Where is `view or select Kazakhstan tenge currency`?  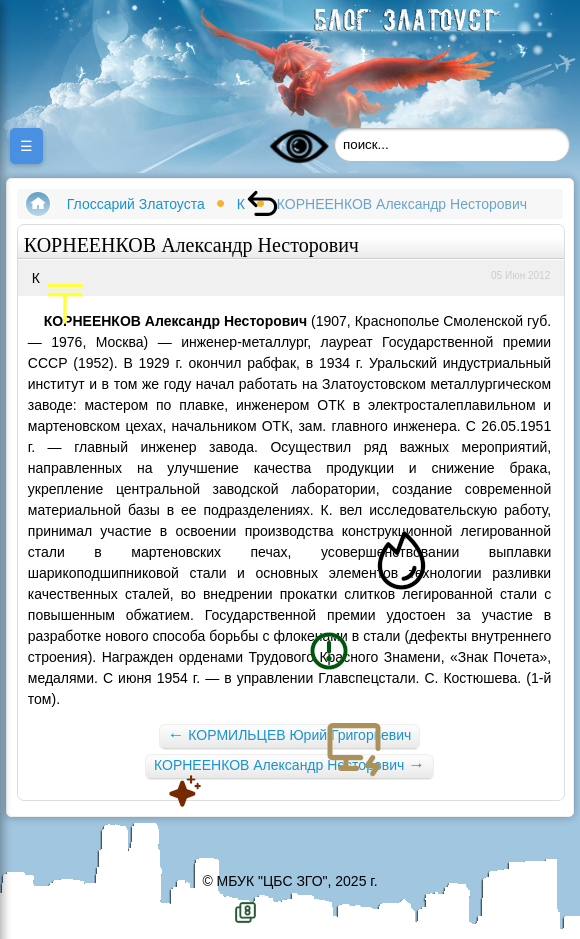 view or select Kazakhstan tenge currency is located at coordinates (65, 302).